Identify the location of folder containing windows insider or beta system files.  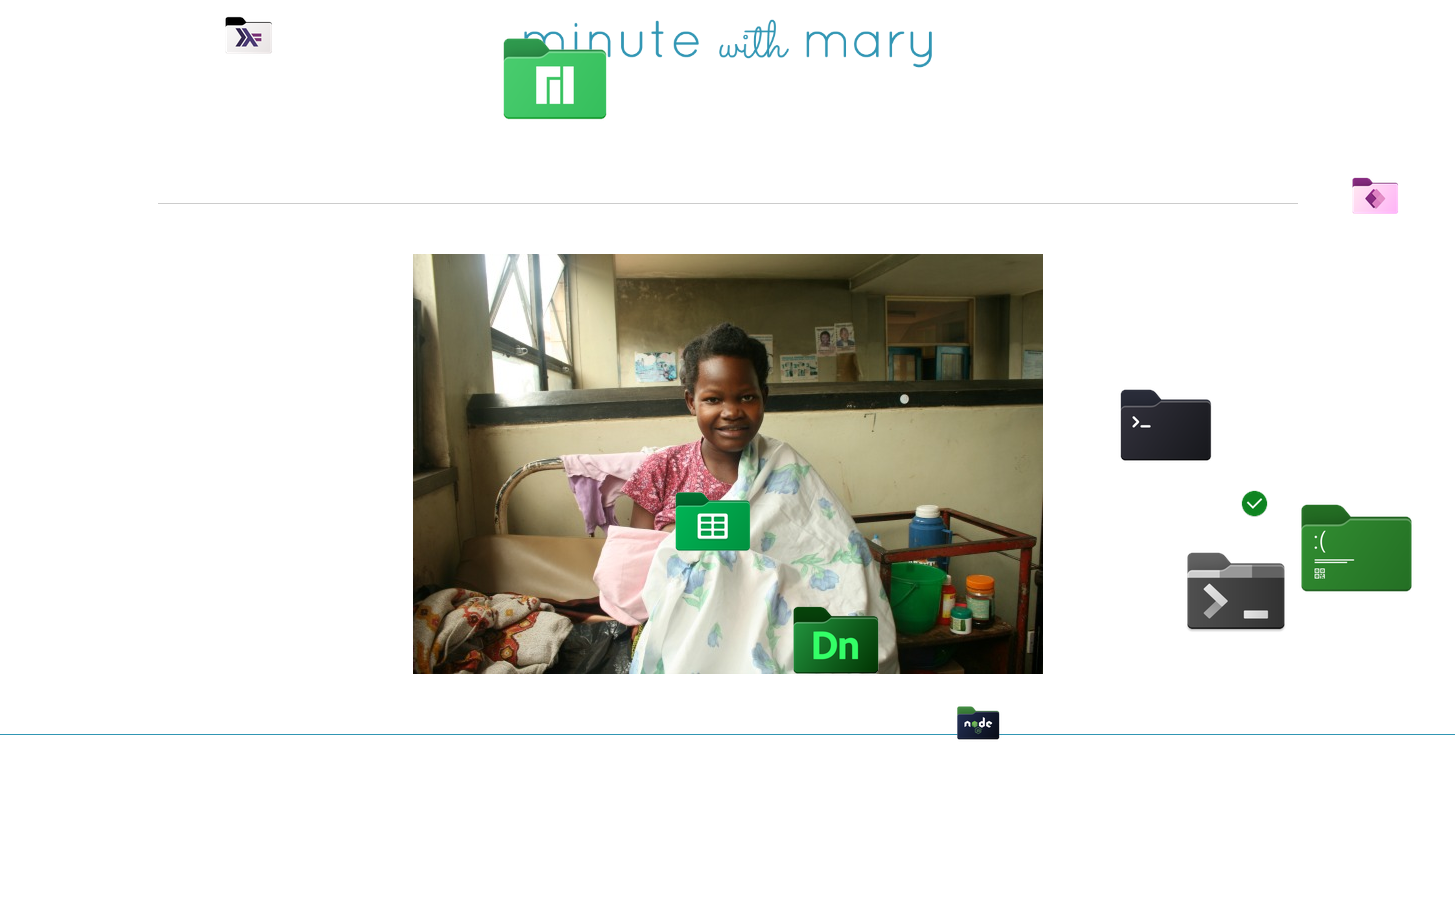
(1356, 551).